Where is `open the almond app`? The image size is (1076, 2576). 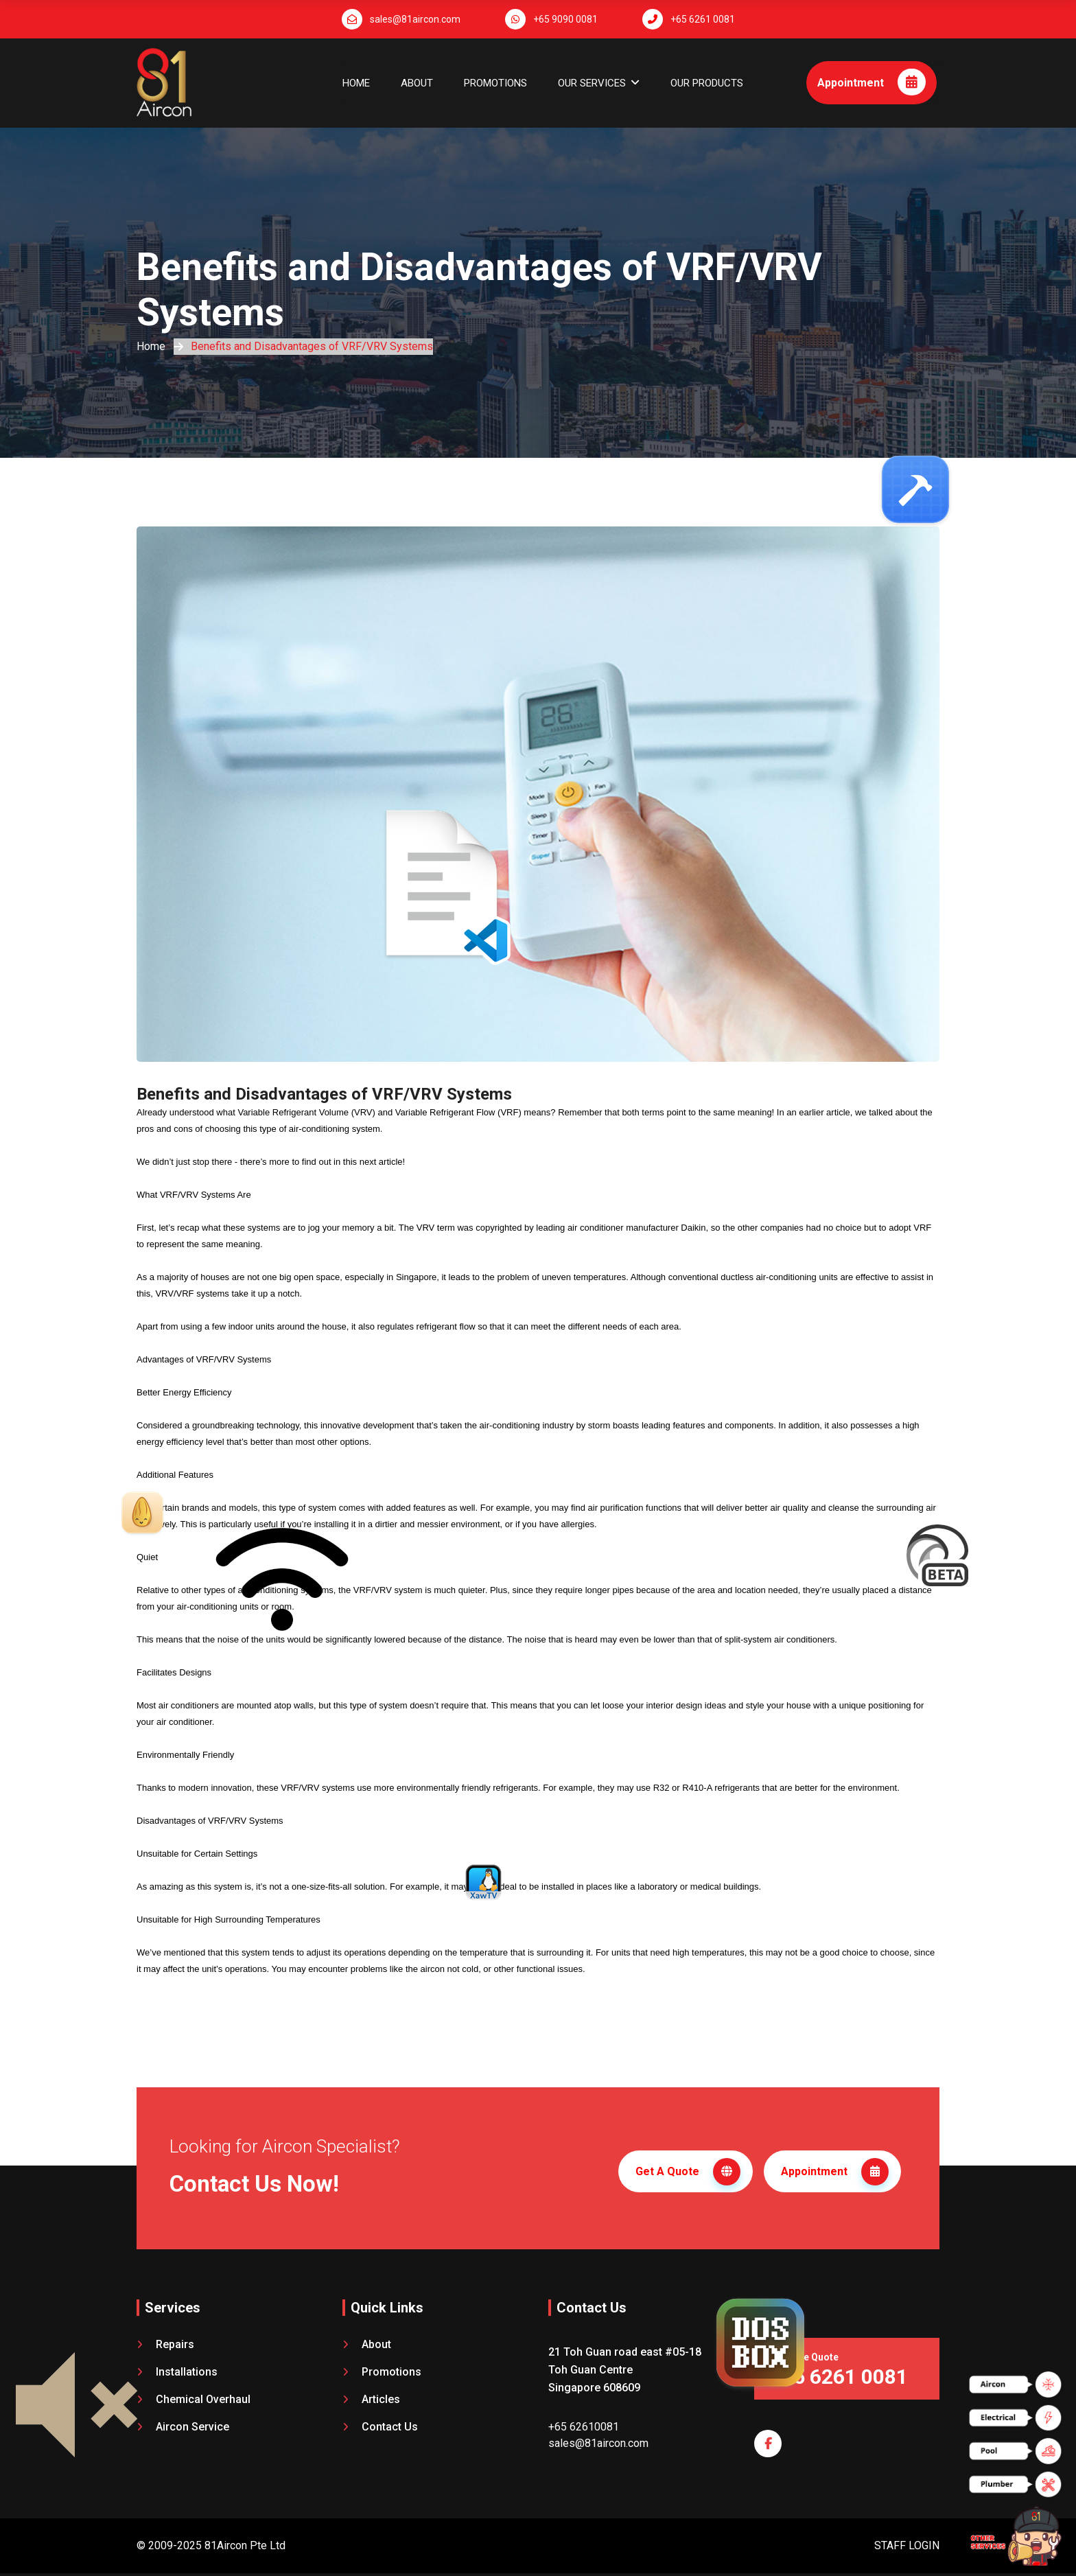 open the almond app is located at coordinates (142, 1512).